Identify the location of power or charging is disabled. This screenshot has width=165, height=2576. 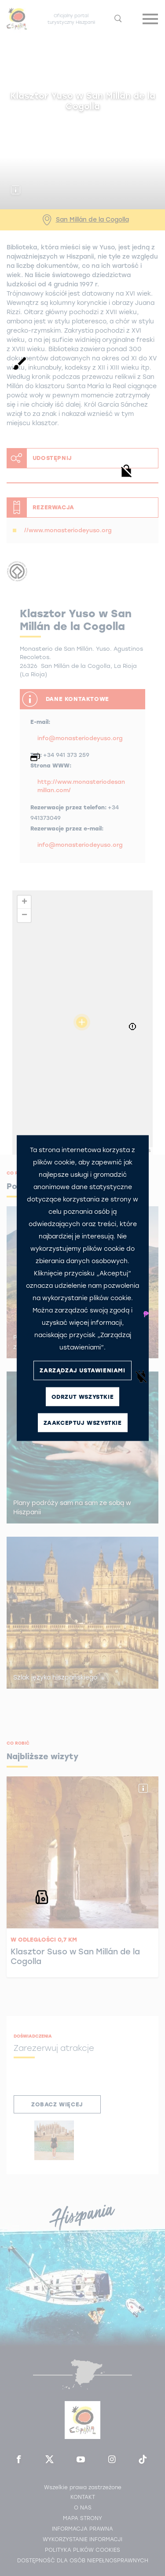
(141, 1376).